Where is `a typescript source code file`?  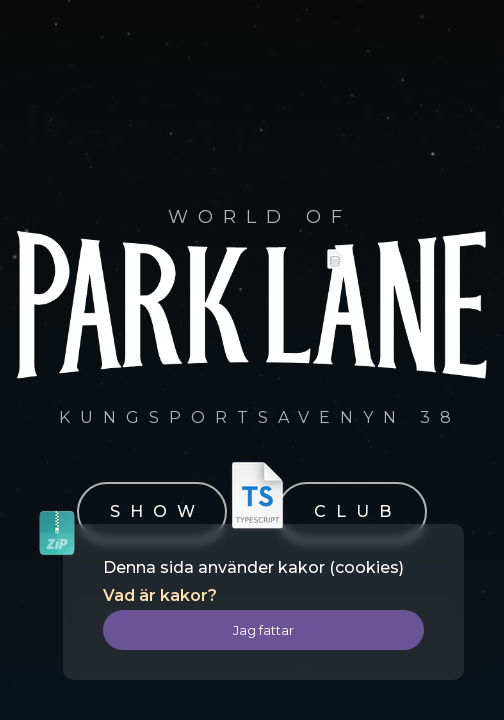
a typescript source code file is located at coordinates (257, 496).